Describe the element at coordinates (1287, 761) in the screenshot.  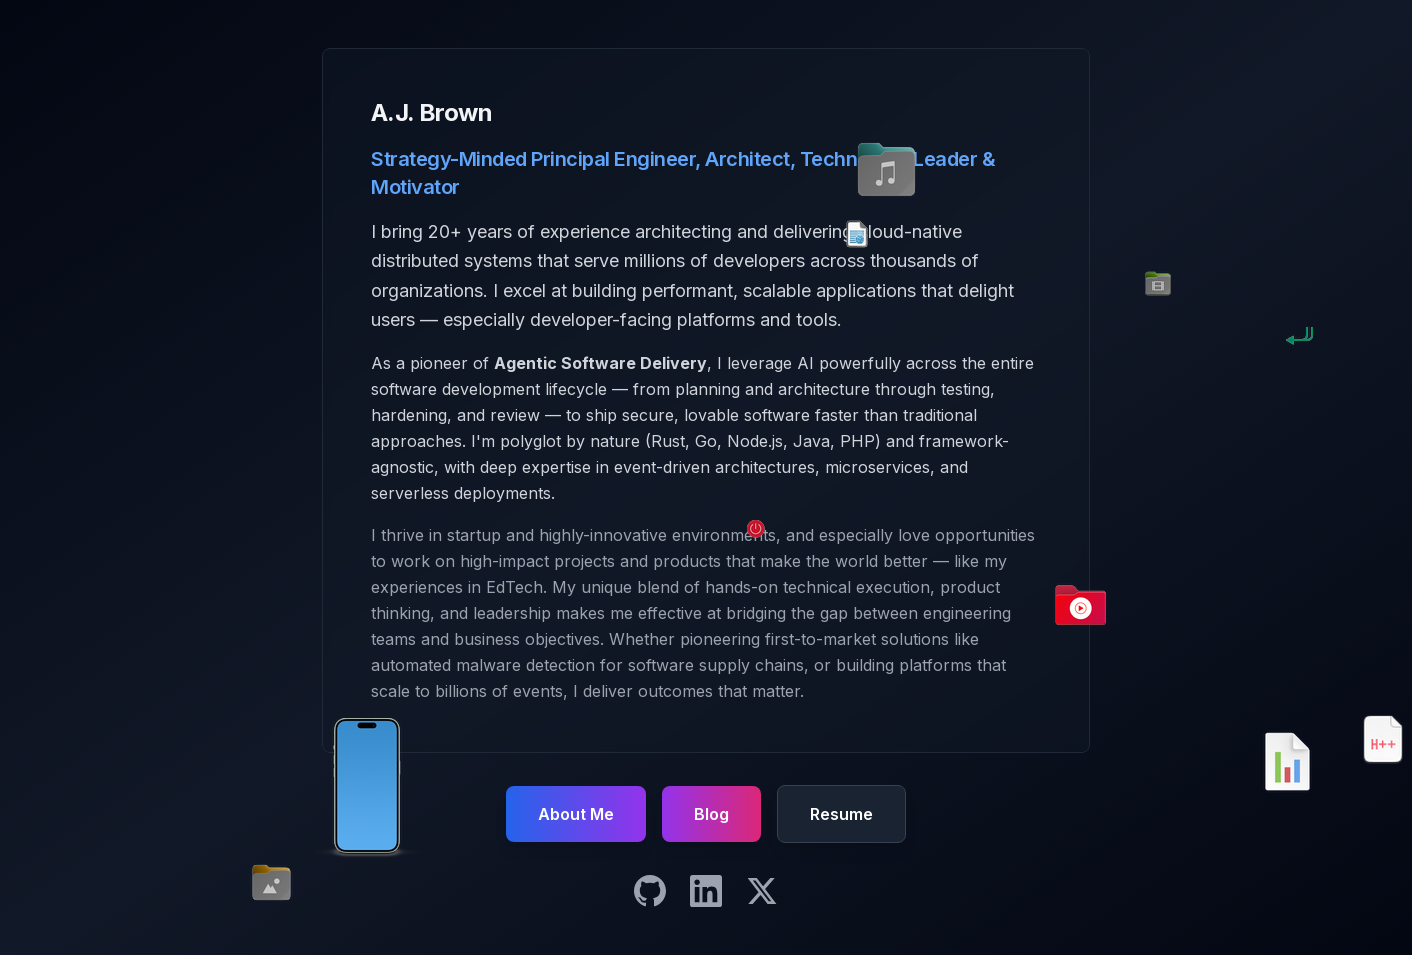
I see `open an opendocument chart file` at that location.